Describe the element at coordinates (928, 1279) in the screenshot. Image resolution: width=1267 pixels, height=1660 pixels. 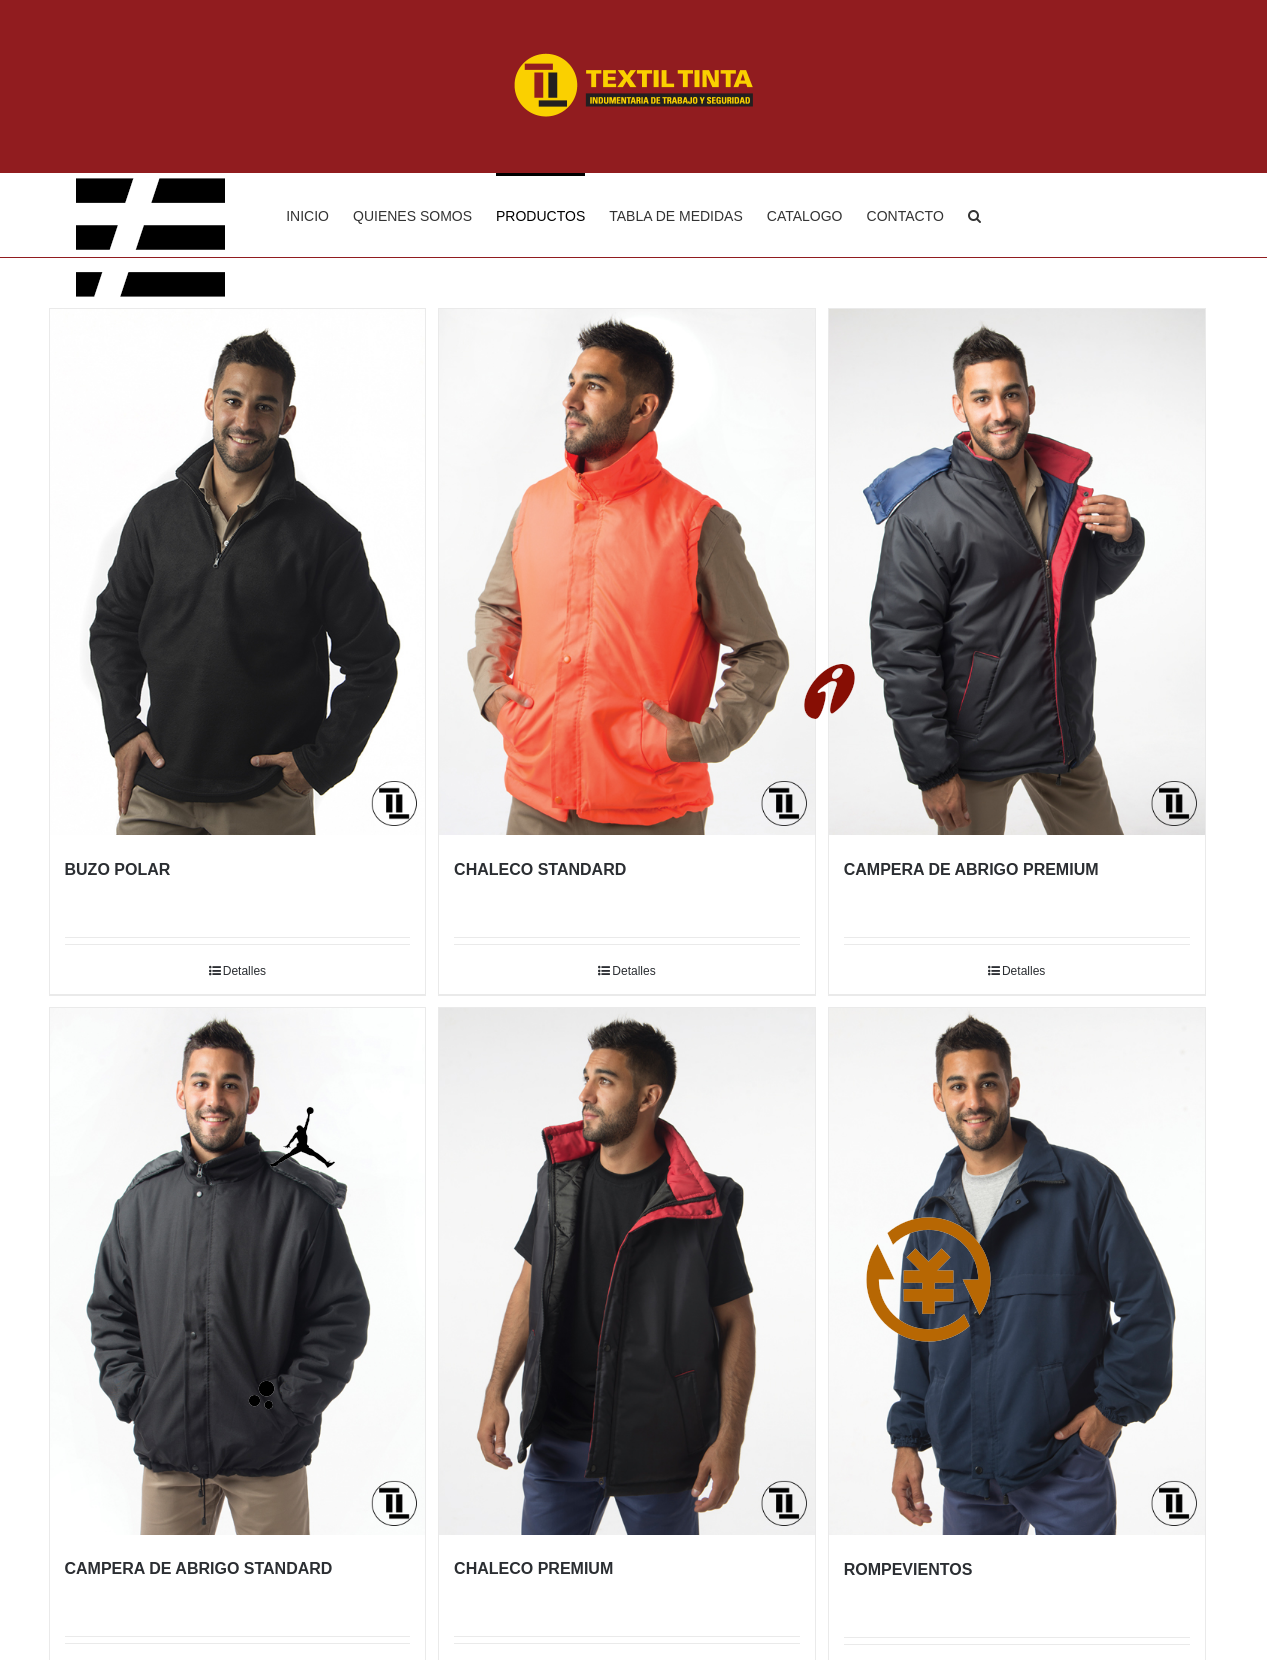
I see `convert currency to Chinese yuan` at that location.